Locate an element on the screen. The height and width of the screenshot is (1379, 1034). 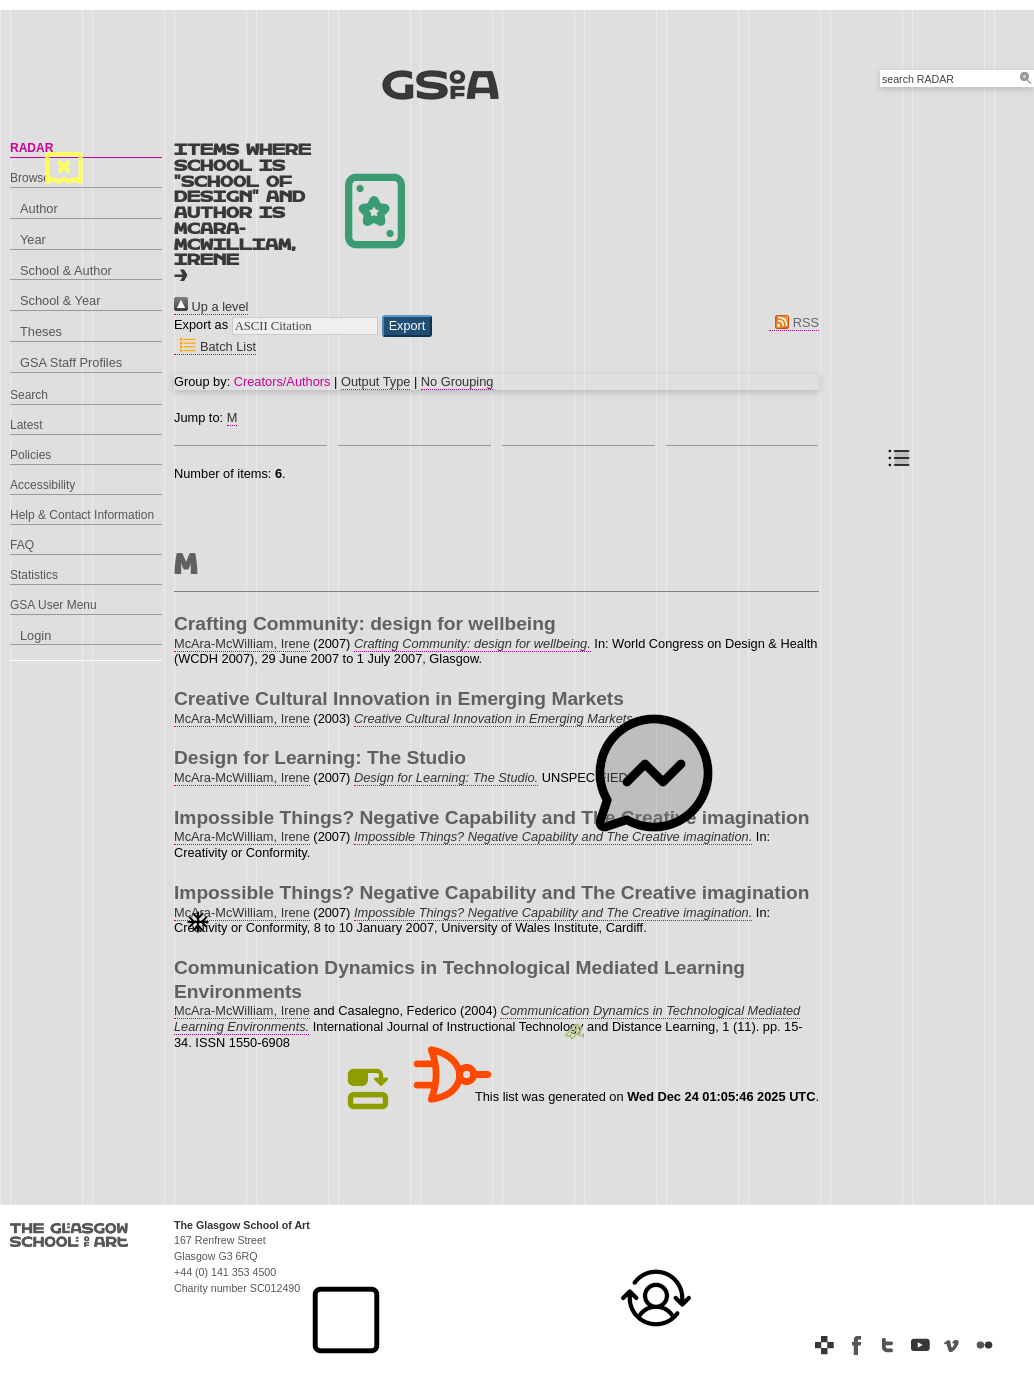
view items in list format is located at coordinates (899, 458).